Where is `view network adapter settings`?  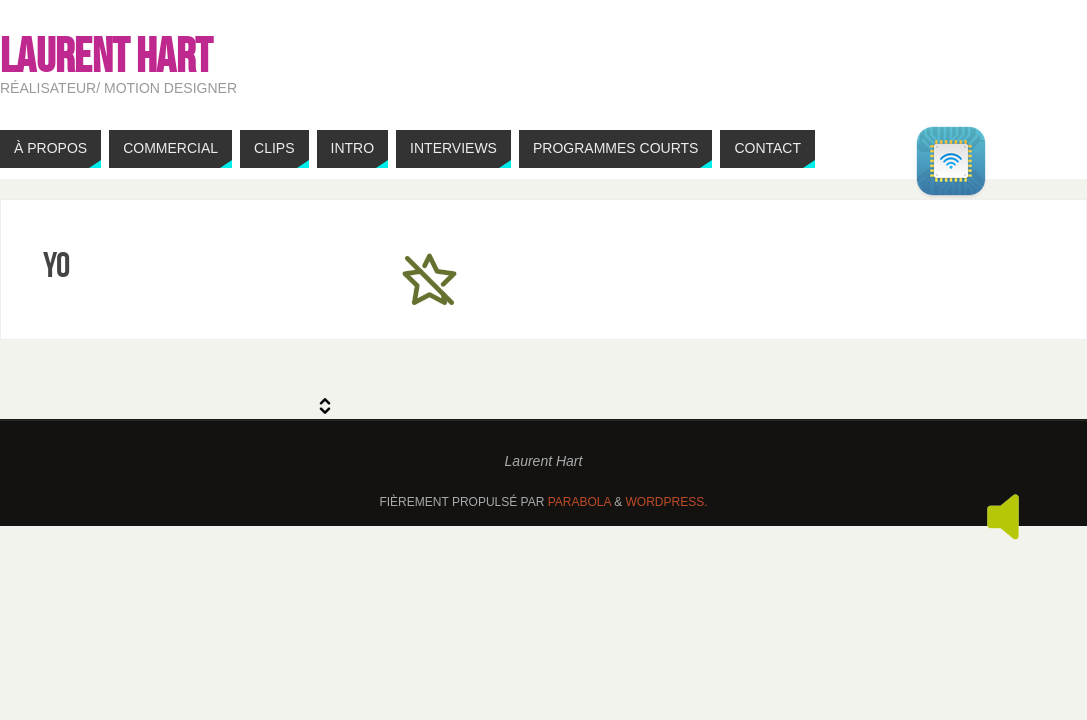
view network adapter settings is located at coordinates (951, 161).